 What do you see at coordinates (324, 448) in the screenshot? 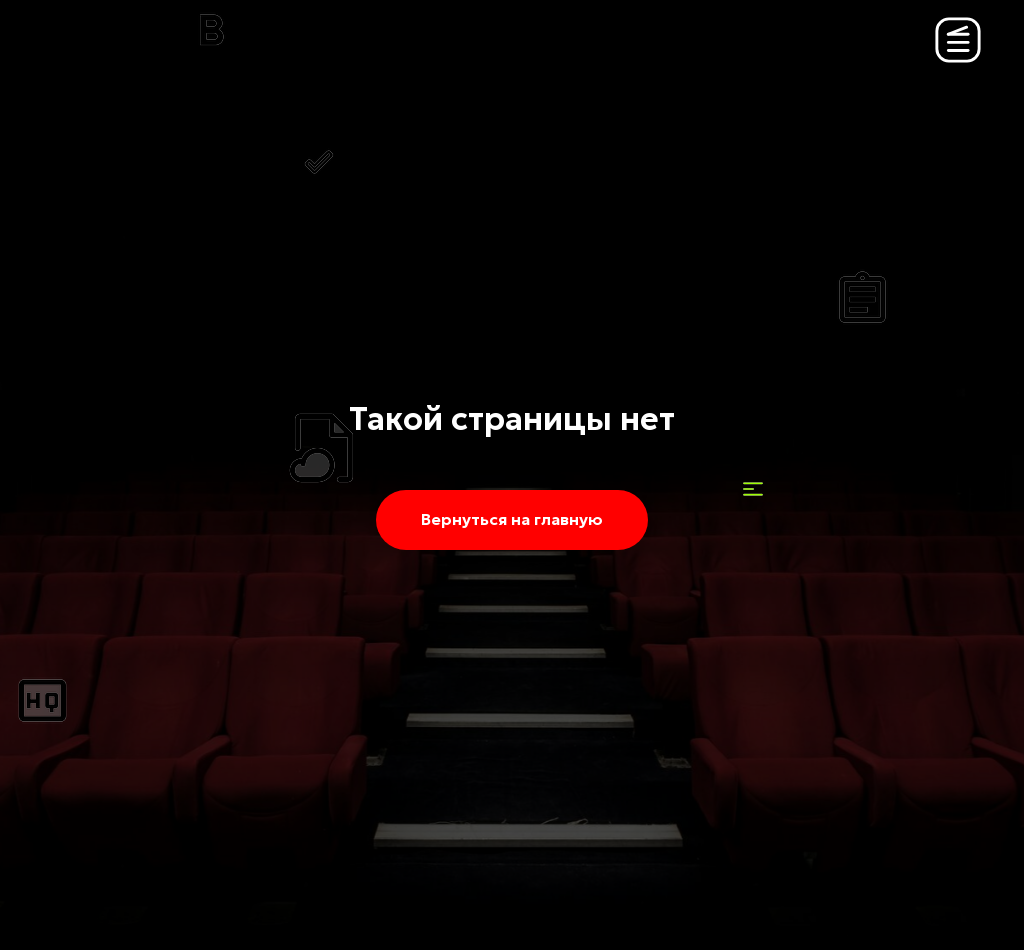
I see `access cloud-stored files` at bounding box center [324, 448].